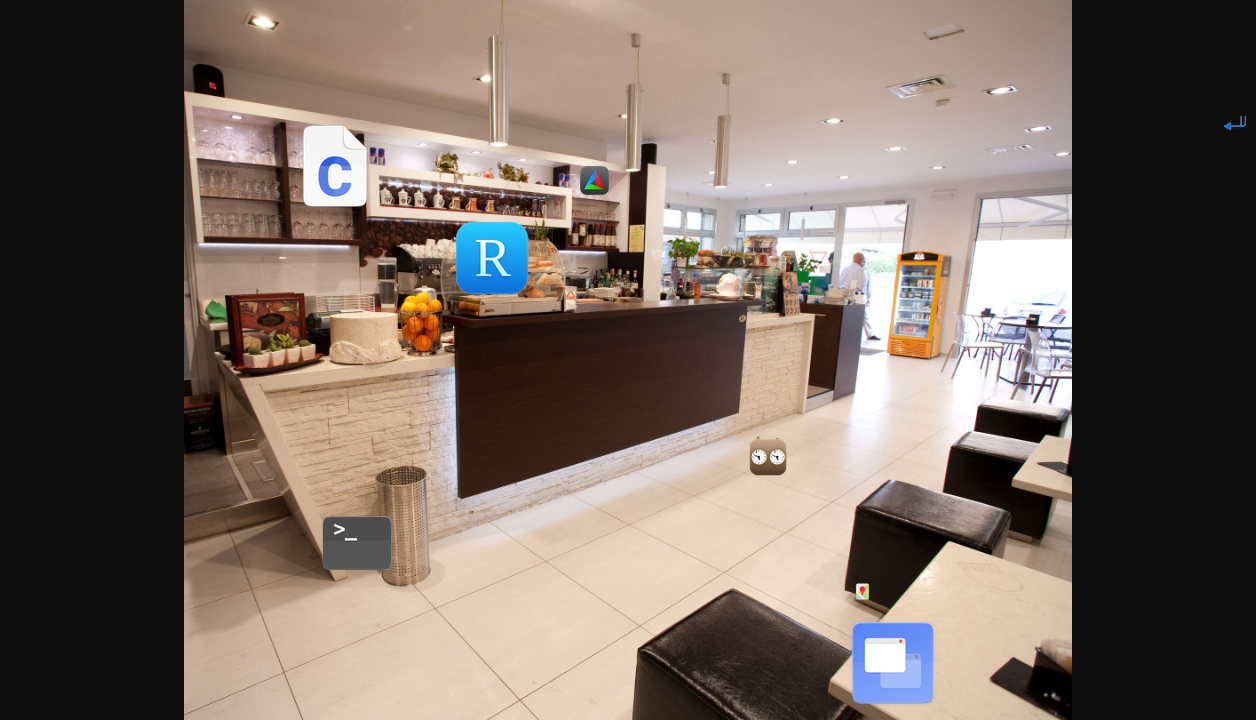 The width and height of the screenshot is (1256, 720). What do you see at coordinates (357, 543) in the screenshot?
I see `open the terminal application` at bounding box center [357, 543].